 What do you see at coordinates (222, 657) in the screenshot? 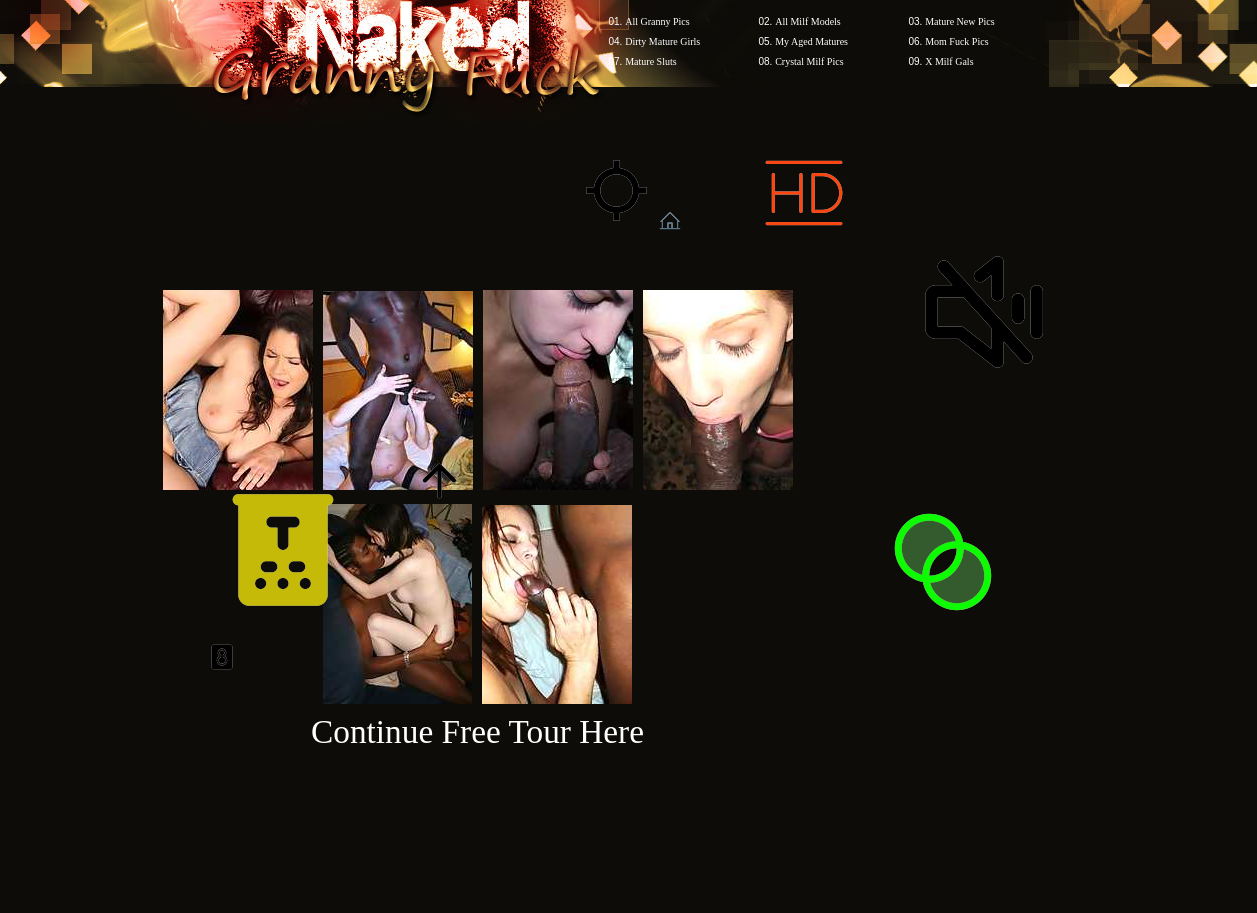
I see `represents the number eight in a numbered list or sequence` at bounding box center [222, 657].